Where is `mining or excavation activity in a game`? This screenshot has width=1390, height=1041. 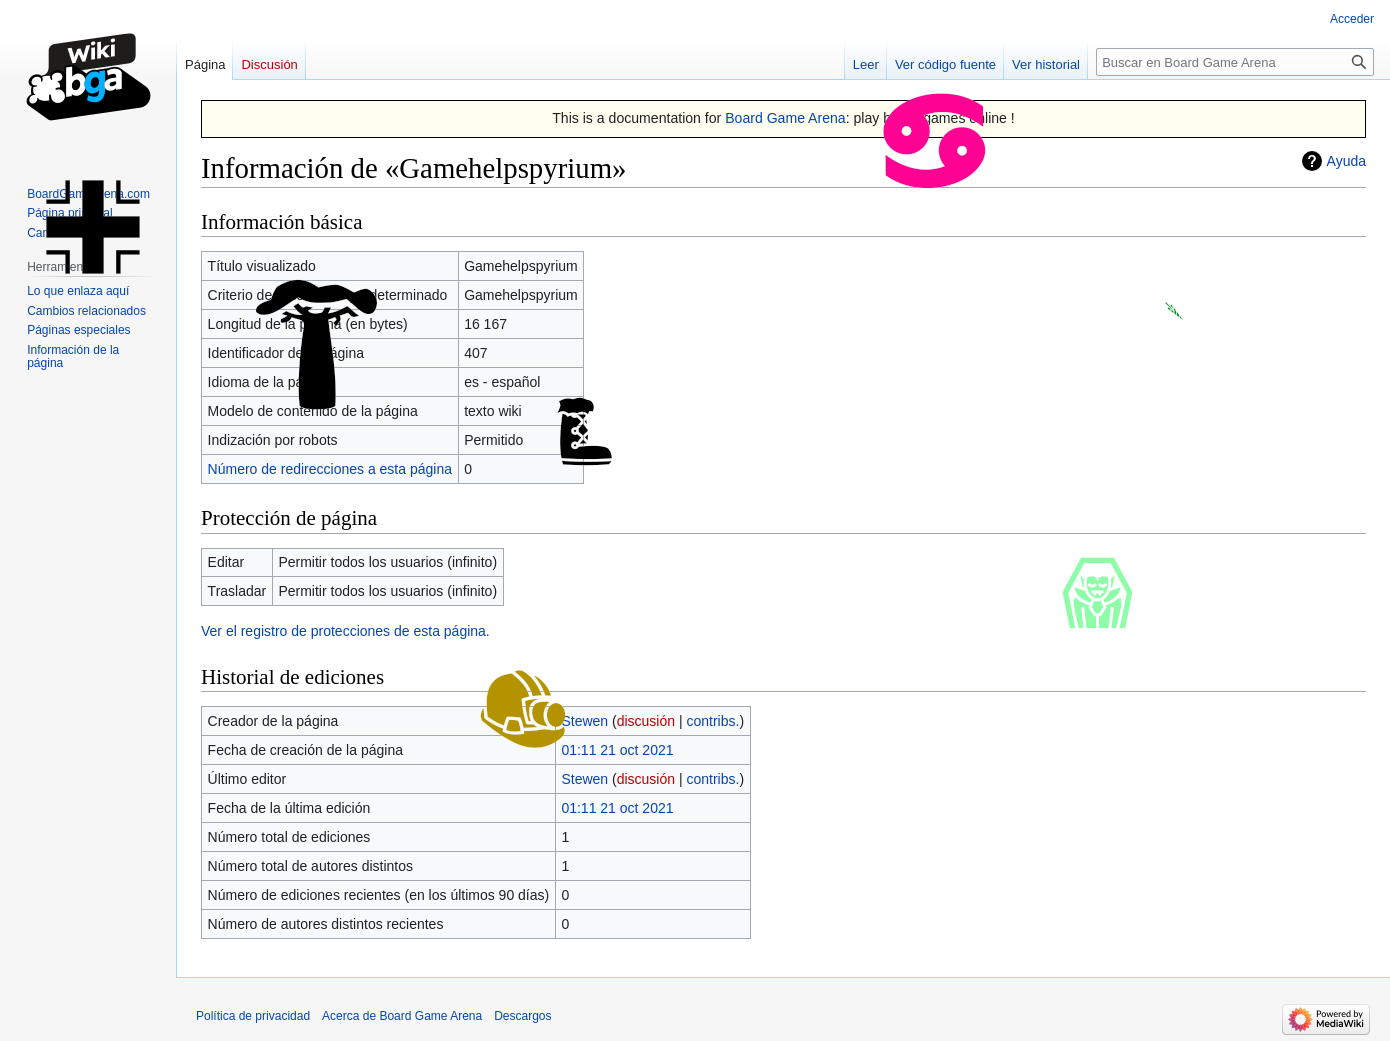
mining or excavation activity in a game is located at coordinates (523, 709).